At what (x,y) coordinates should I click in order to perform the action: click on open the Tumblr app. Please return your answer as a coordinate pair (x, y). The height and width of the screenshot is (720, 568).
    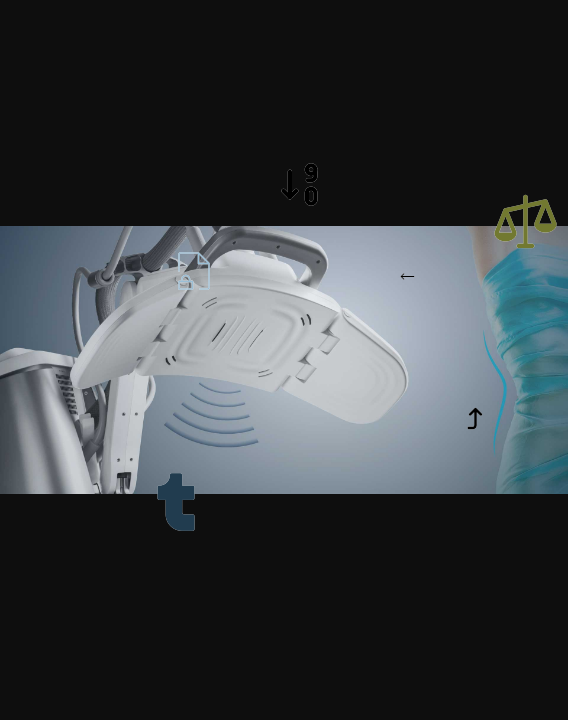
    Looking at the image, I should click on (176, 502).